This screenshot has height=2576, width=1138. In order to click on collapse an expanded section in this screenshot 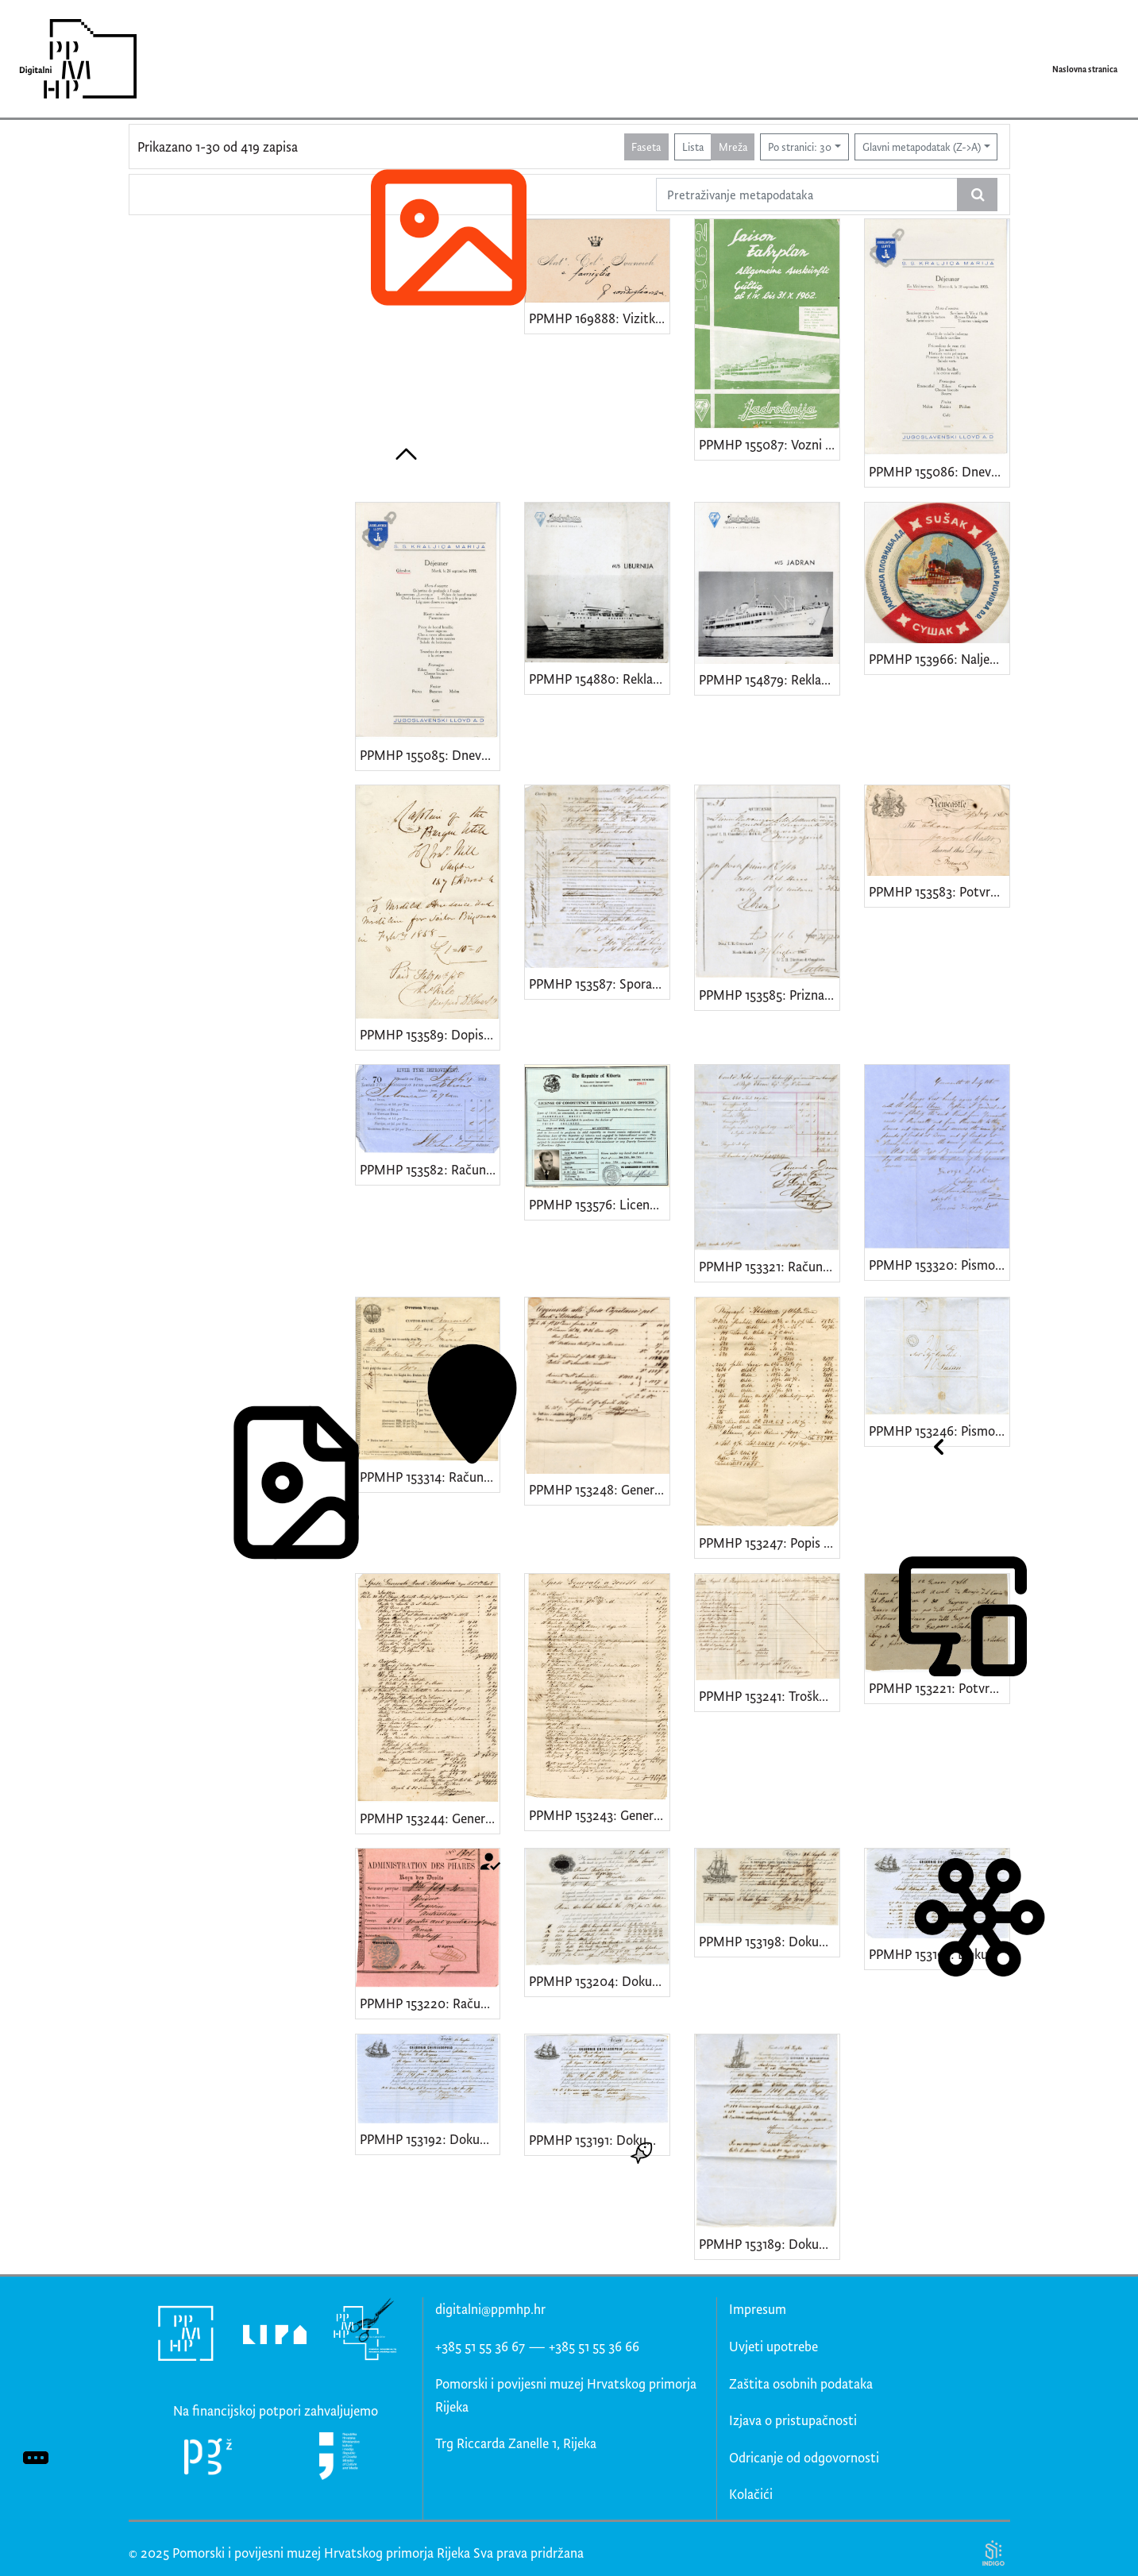, I will do `click(406, 453)`.